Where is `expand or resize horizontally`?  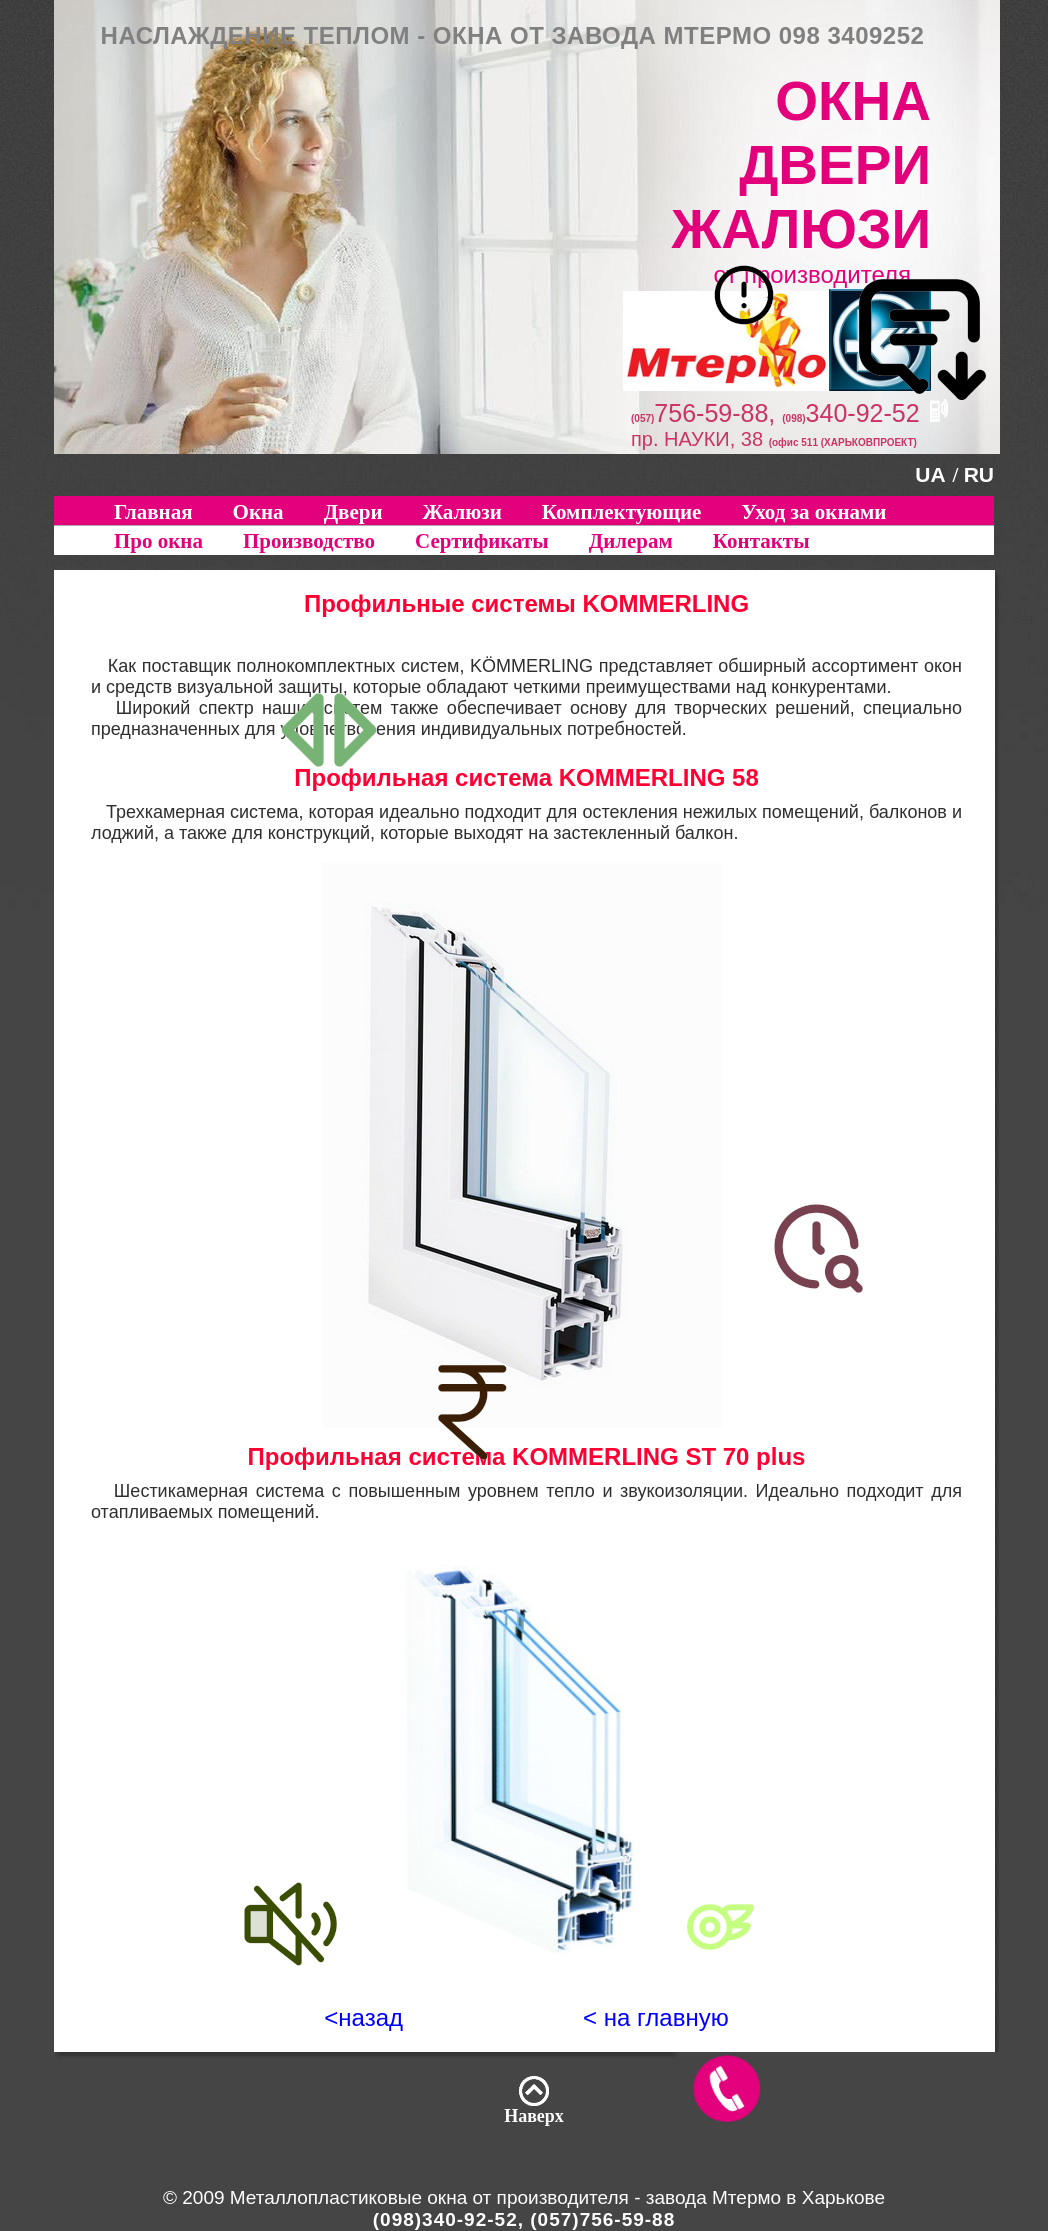 expand or resize horizontally is located at coordinates (329, 730).